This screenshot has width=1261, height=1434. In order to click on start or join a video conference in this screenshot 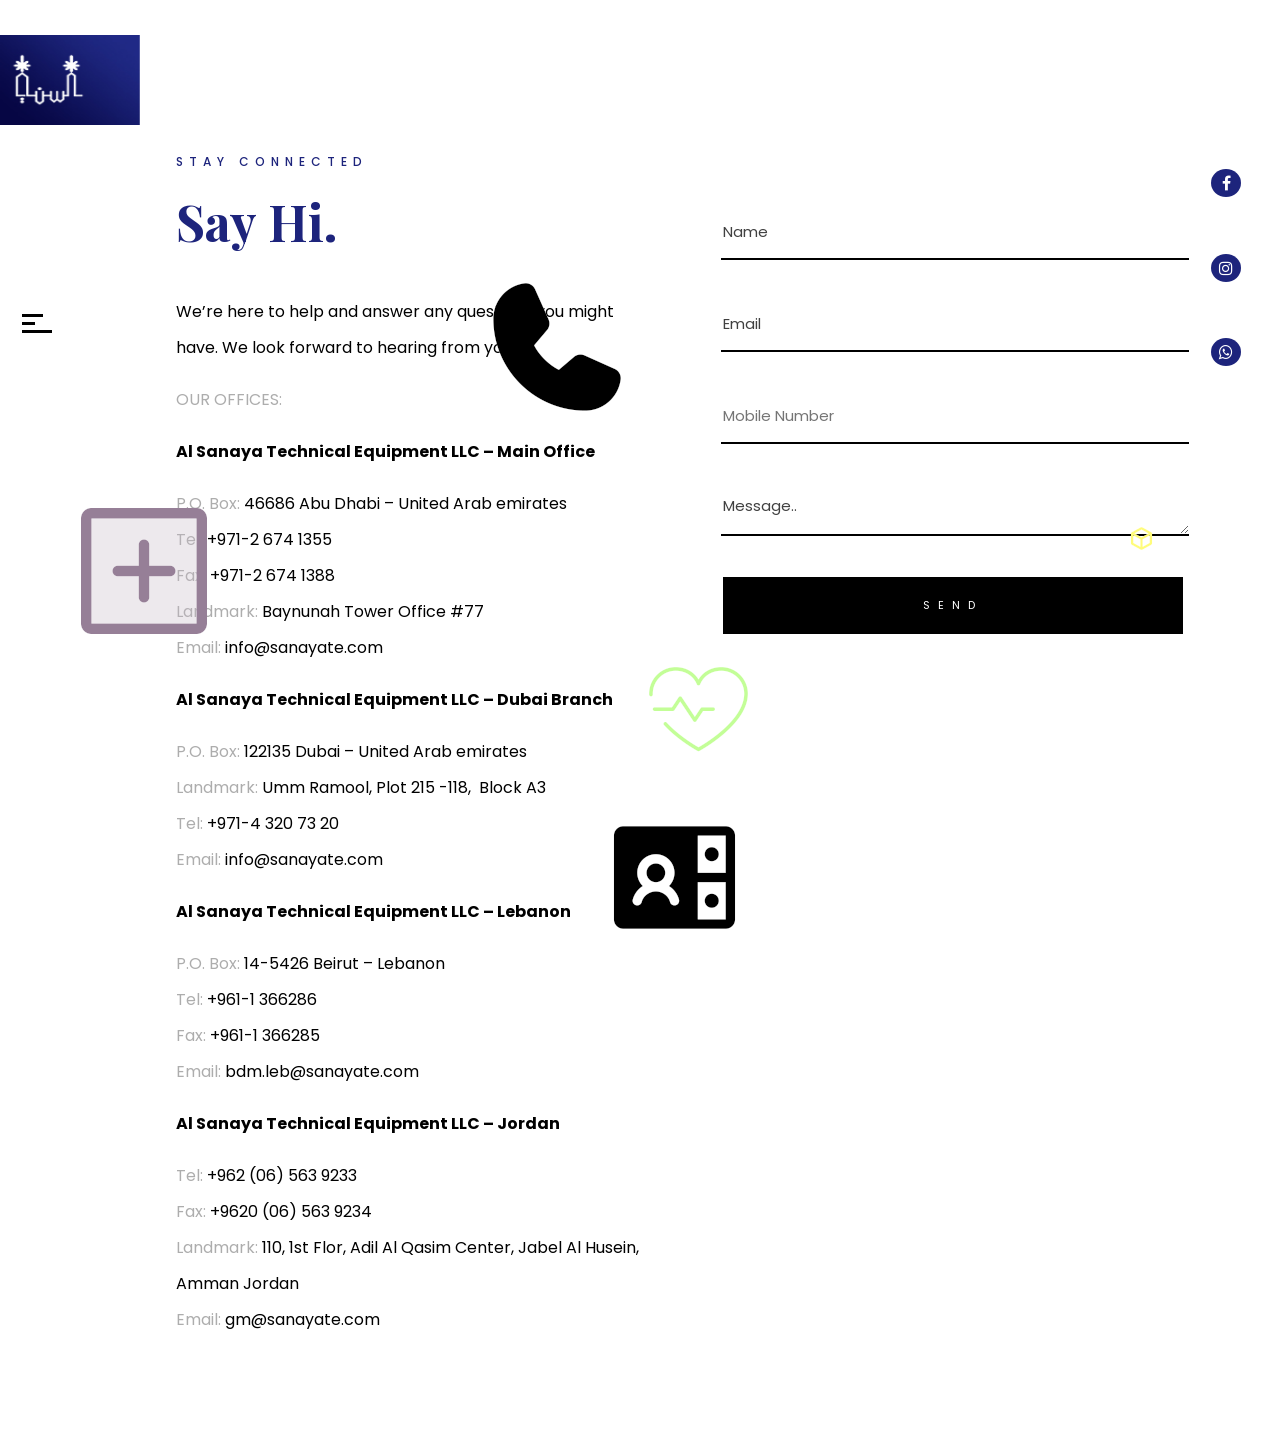, I will do `click(674, 877)`.